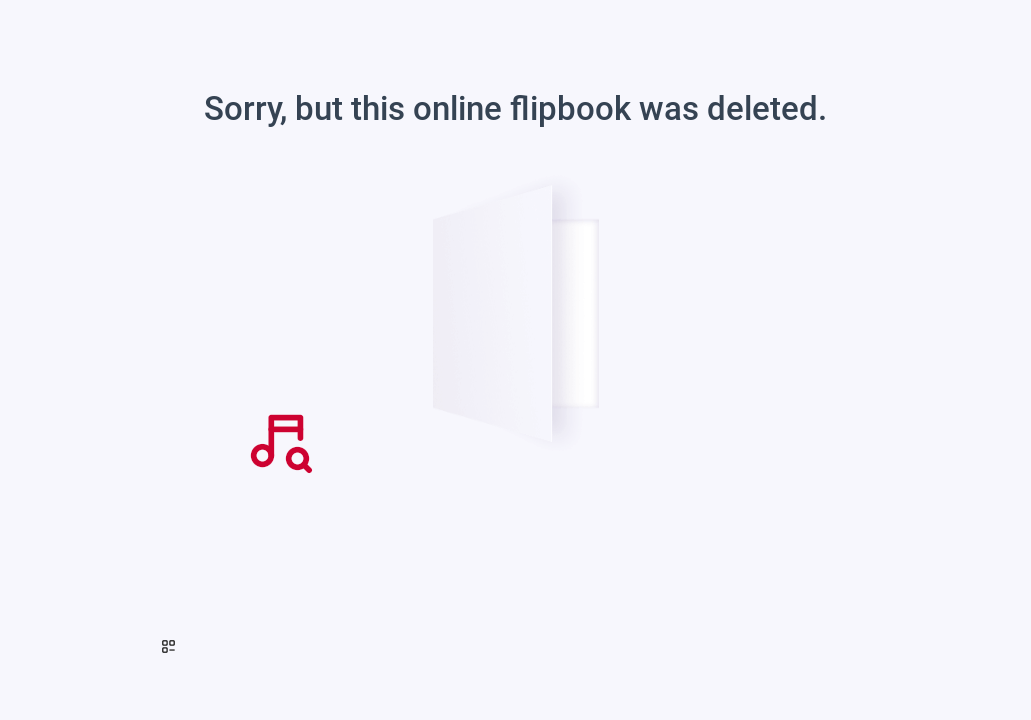  Describe the element at coordinates (280, 441) in the screenshot. I see `search for songs or music` at that location.